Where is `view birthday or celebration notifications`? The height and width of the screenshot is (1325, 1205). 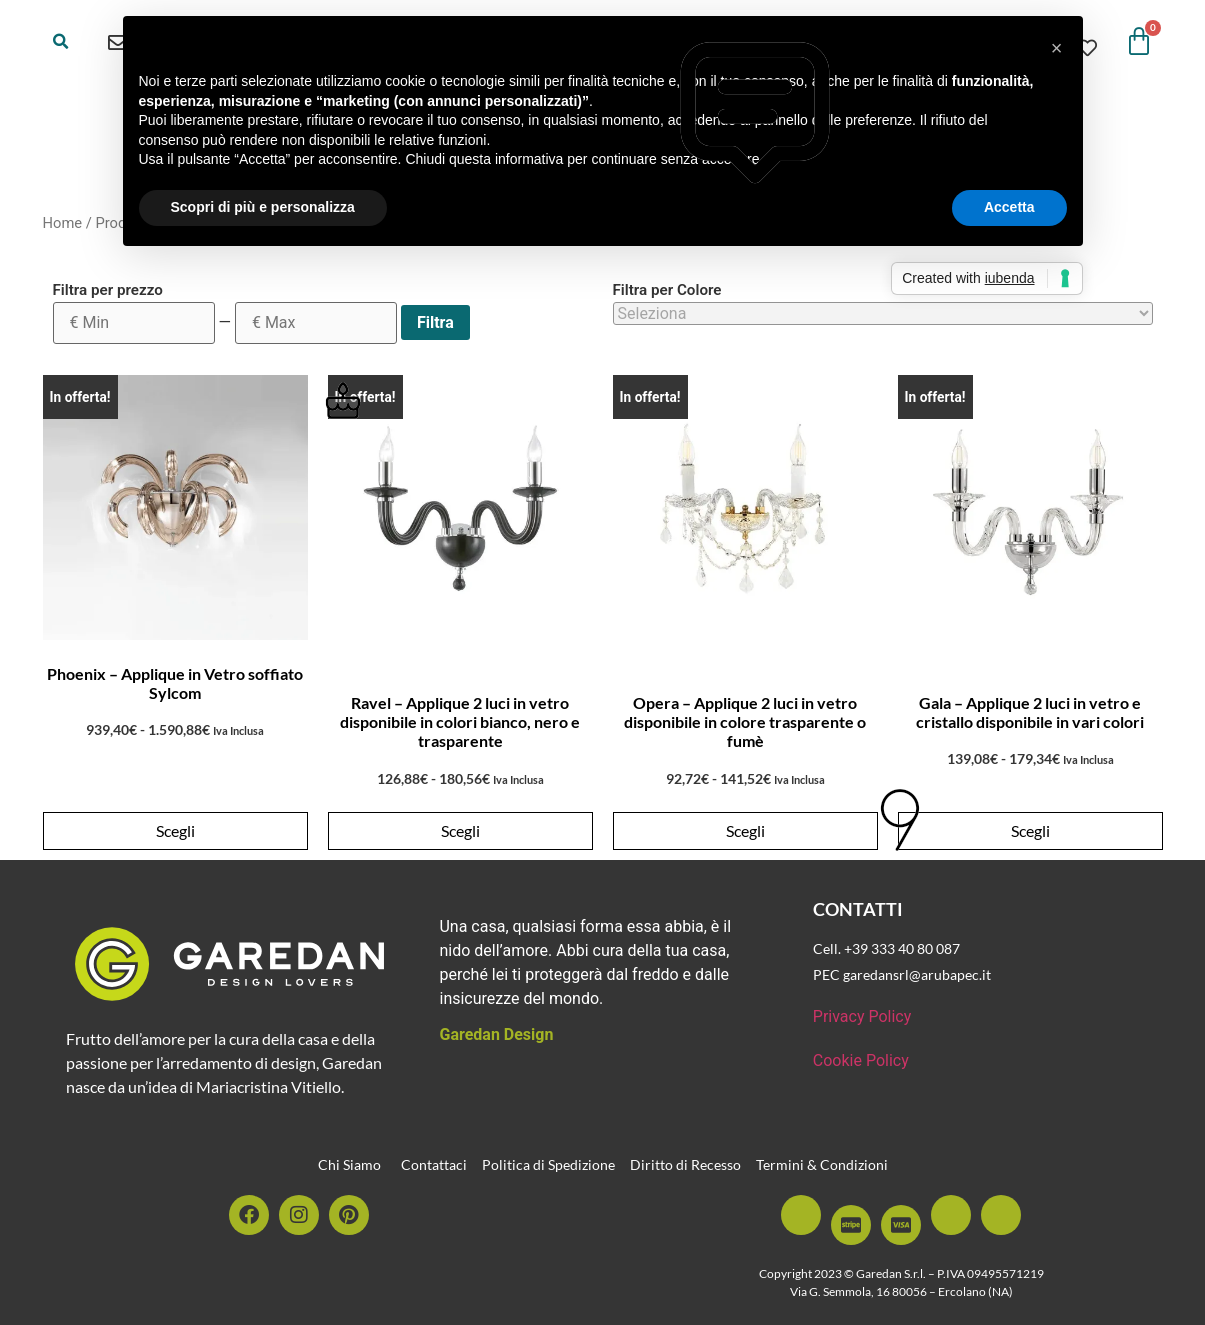 view birthday or celebration notifications is located at coordinates (343, 403).